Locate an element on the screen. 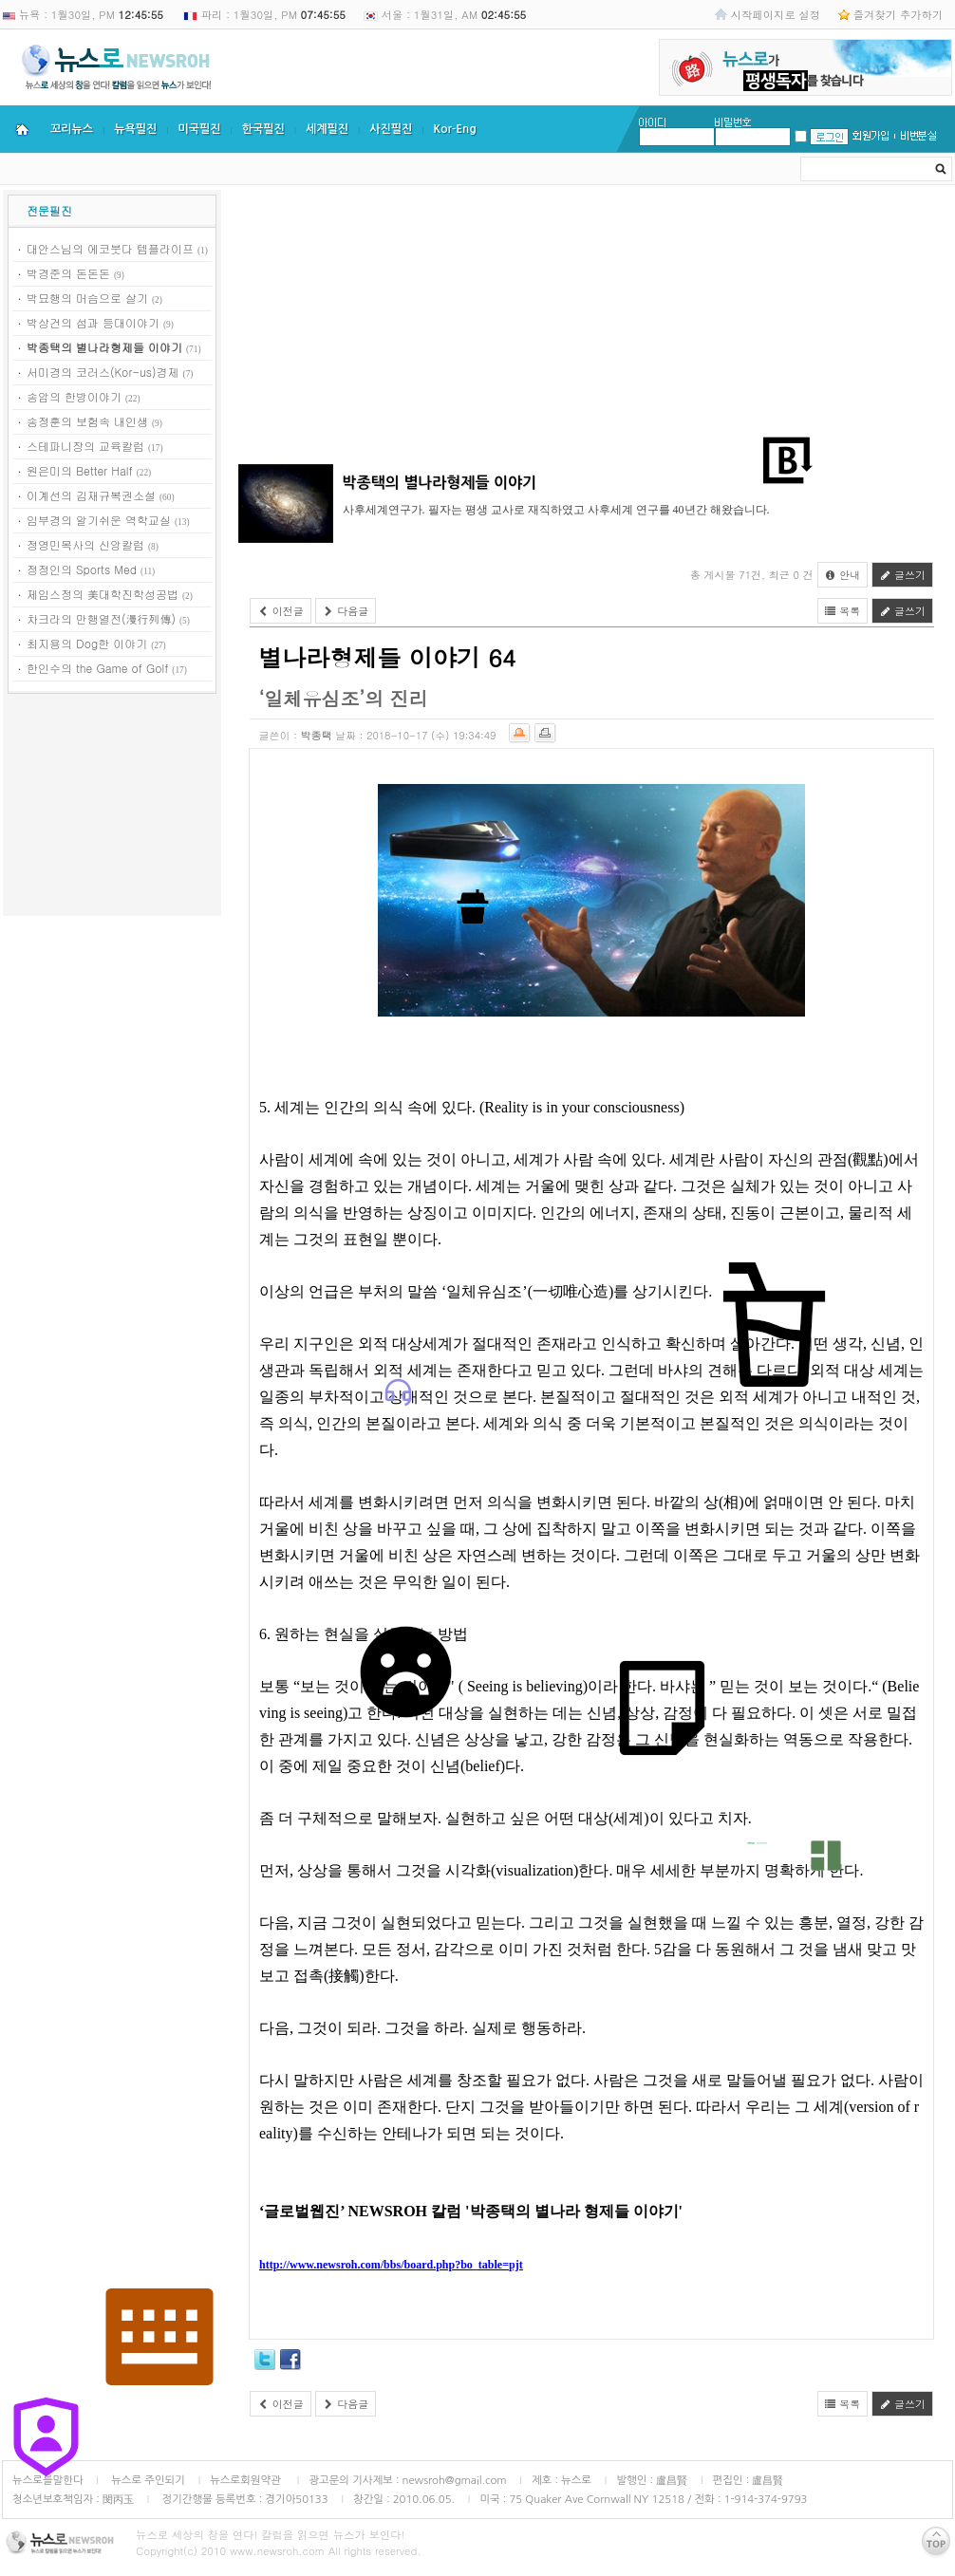 The width and height of the screenshot is (955, 2576). switch to grid layout view is located at coordinates (826, 1856).